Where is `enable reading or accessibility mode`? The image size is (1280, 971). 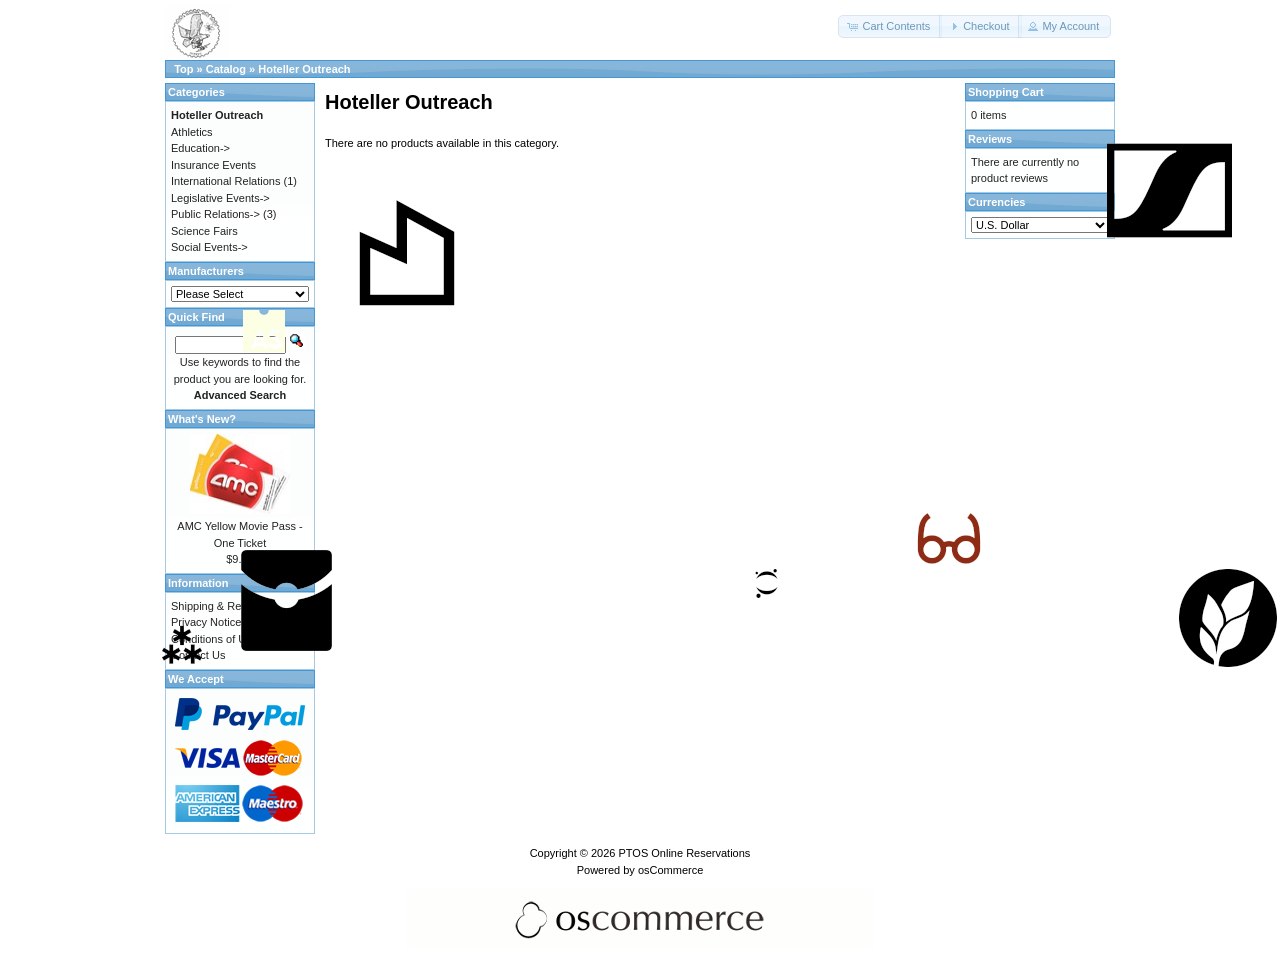 enable reading or accessibility mode is located at coordinates (949, 541).